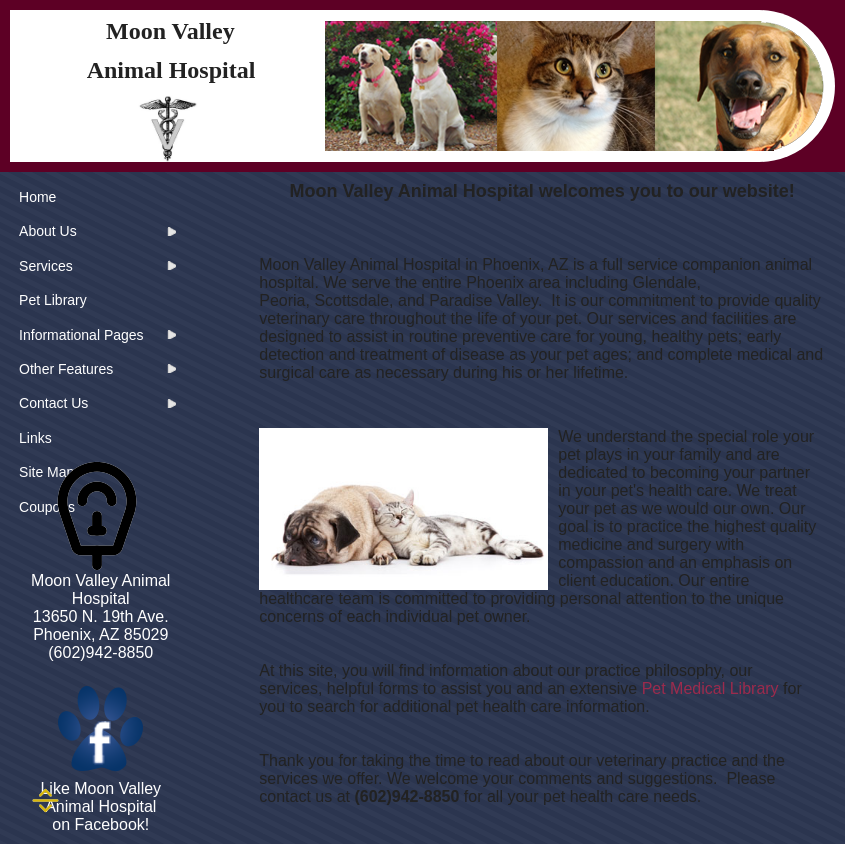 This screenshot has width=845, height=844. Describe the element at coordinates (45, 800) in the screenshot. I see `adjust horizontal divider position` at that location.